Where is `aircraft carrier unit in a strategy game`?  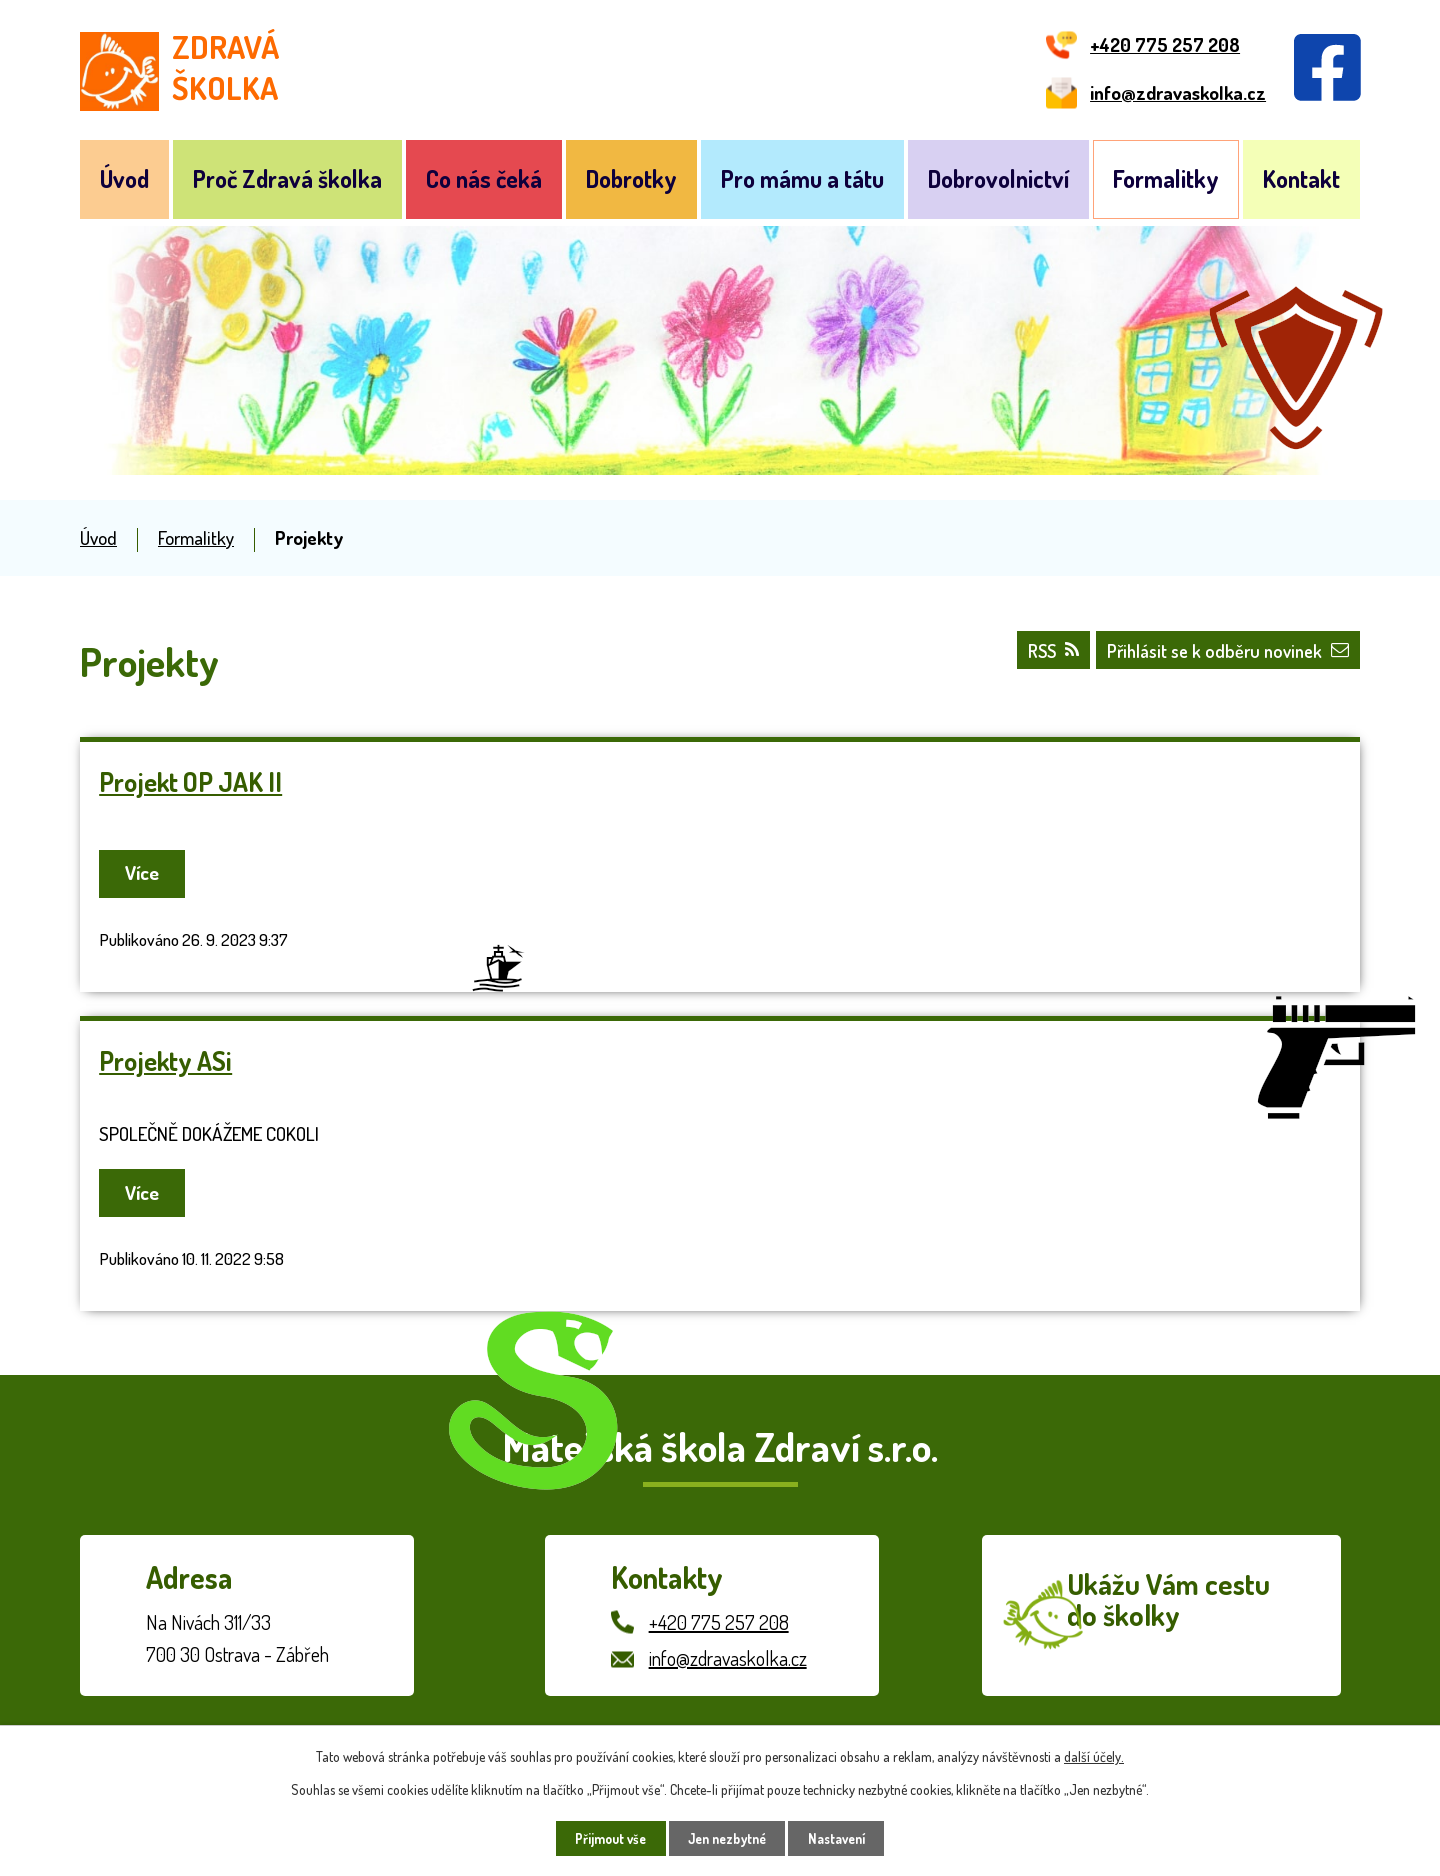
aircraft carrier unit in a strategy game is located at coordinates (498, 970).